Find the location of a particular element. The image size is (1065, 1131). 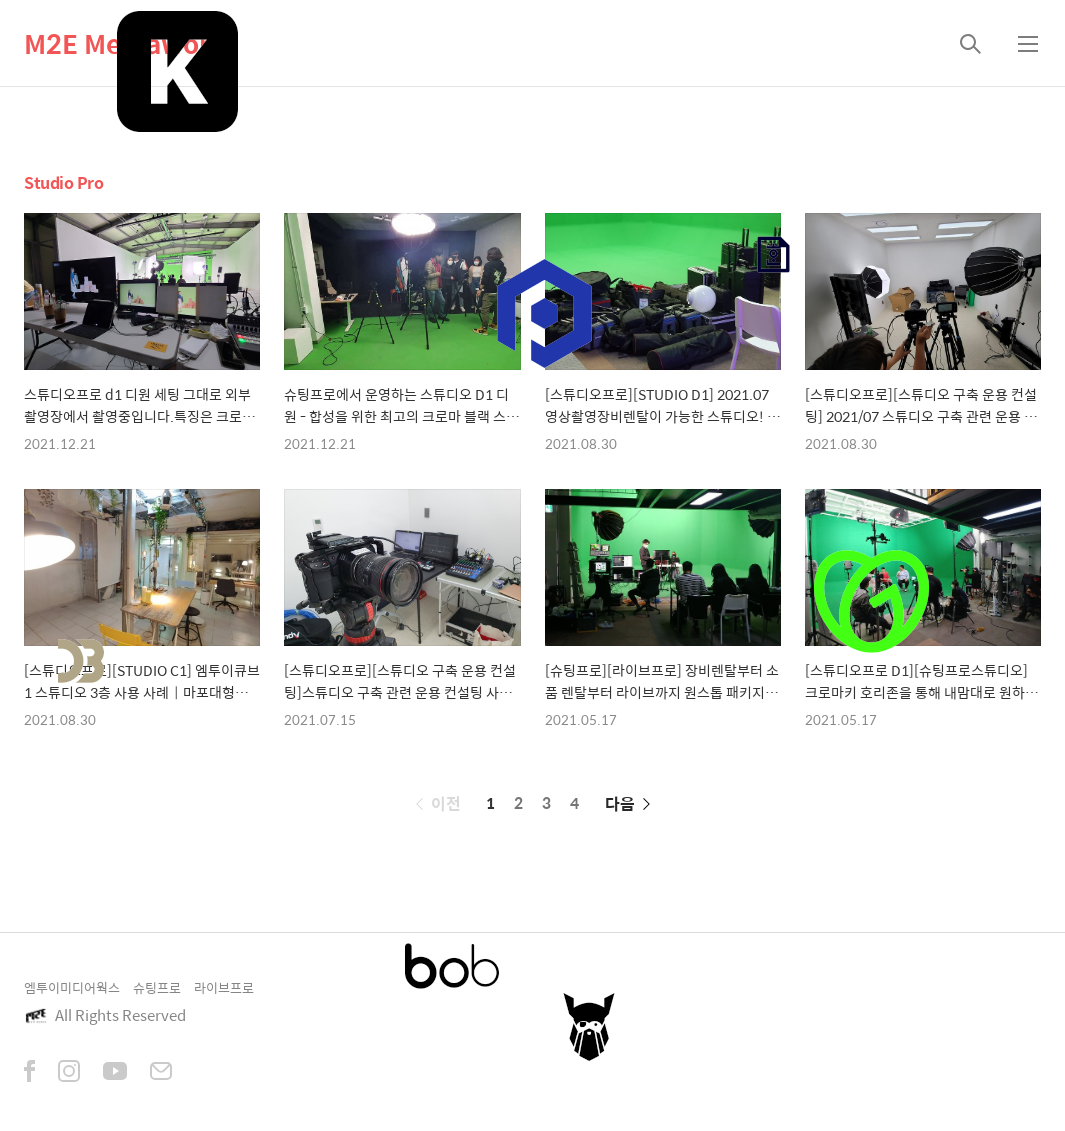

D3.js data visualization library logo is located at coordinates (81, 661).